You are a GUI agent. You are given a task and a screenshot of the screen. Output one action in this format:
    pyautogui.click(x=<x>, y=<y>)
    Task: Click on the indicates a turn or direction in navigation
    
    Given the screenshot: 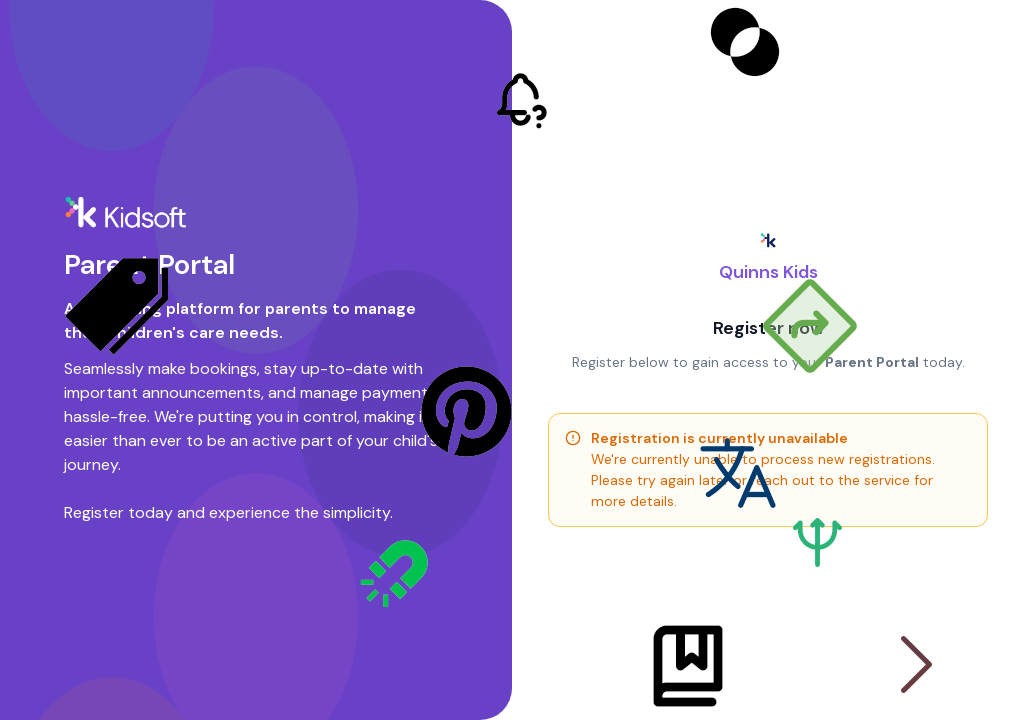 What is the action you would take?
    pyautogui.click(x=810, y=326)
    